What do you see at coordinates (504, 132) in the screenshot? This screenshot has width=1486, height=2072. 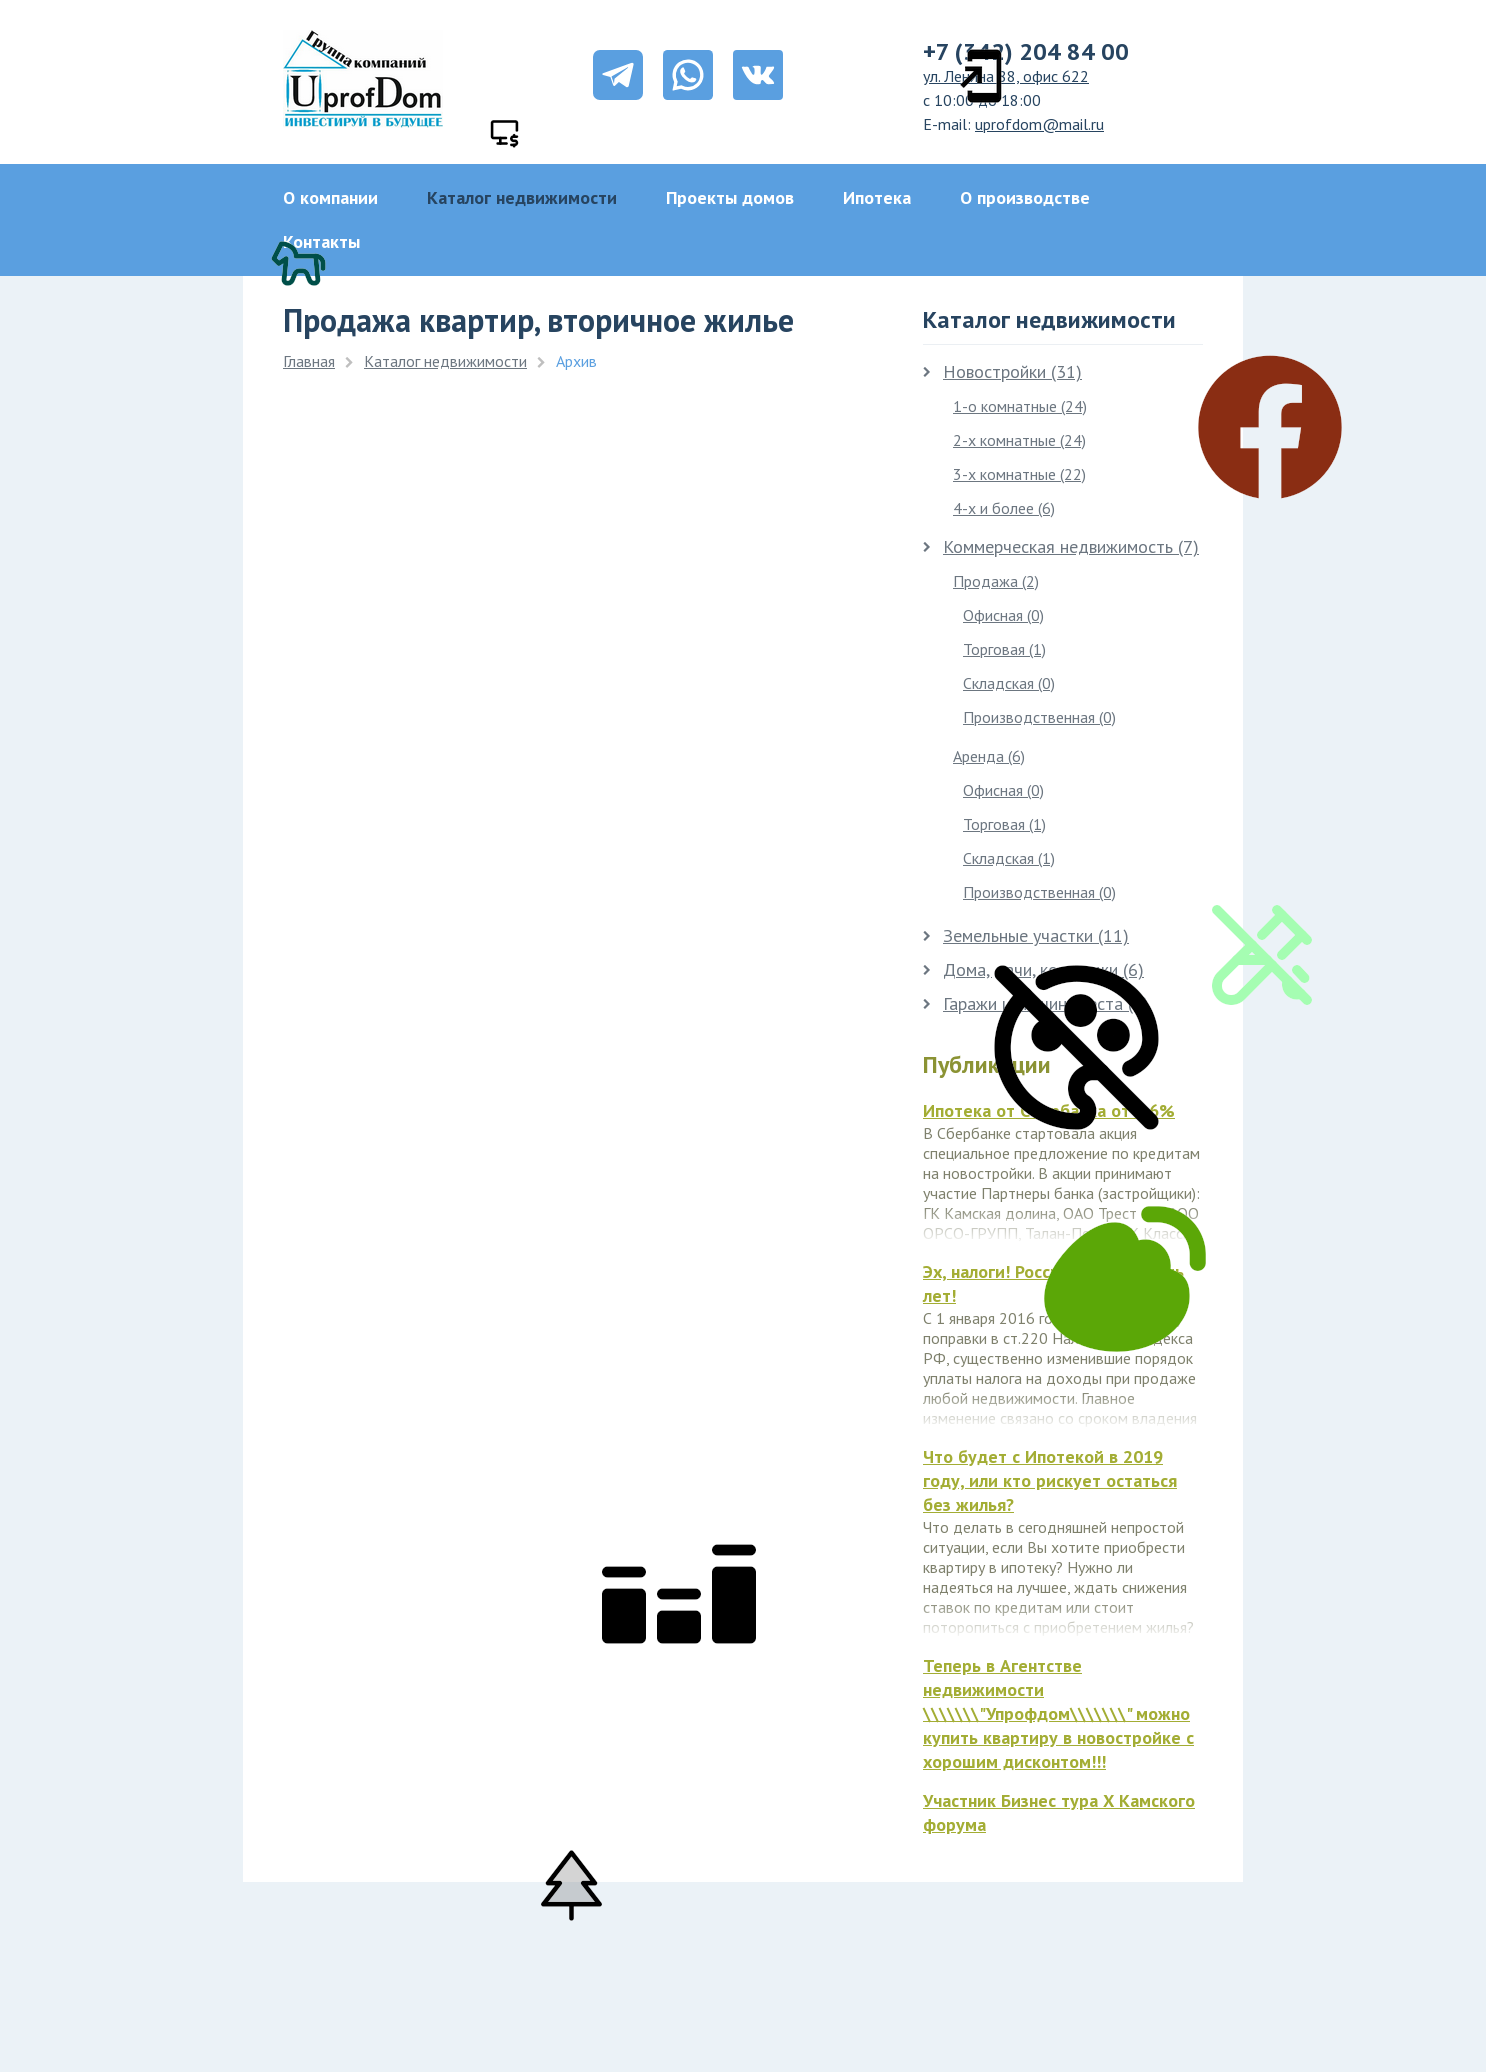 I see `access desktop payment or billing settings` at bounding box center [504, 132].